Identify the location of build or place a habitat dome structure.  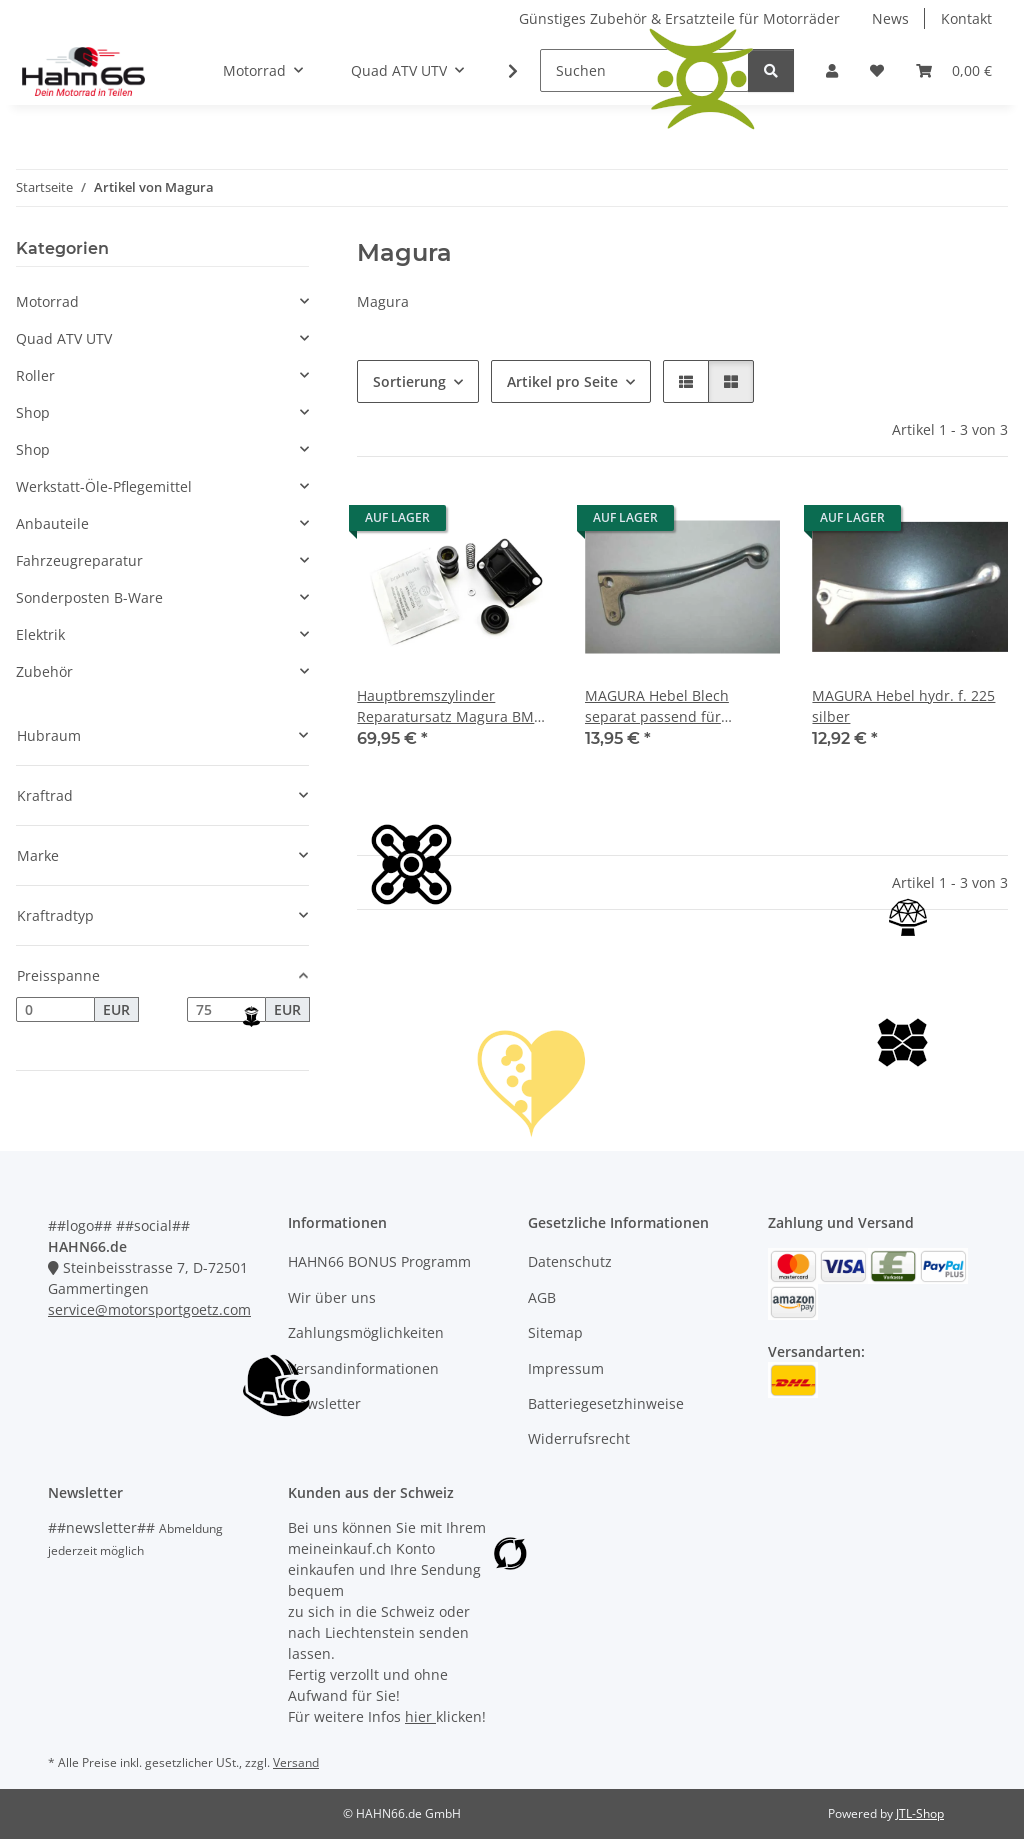
(908, 917).